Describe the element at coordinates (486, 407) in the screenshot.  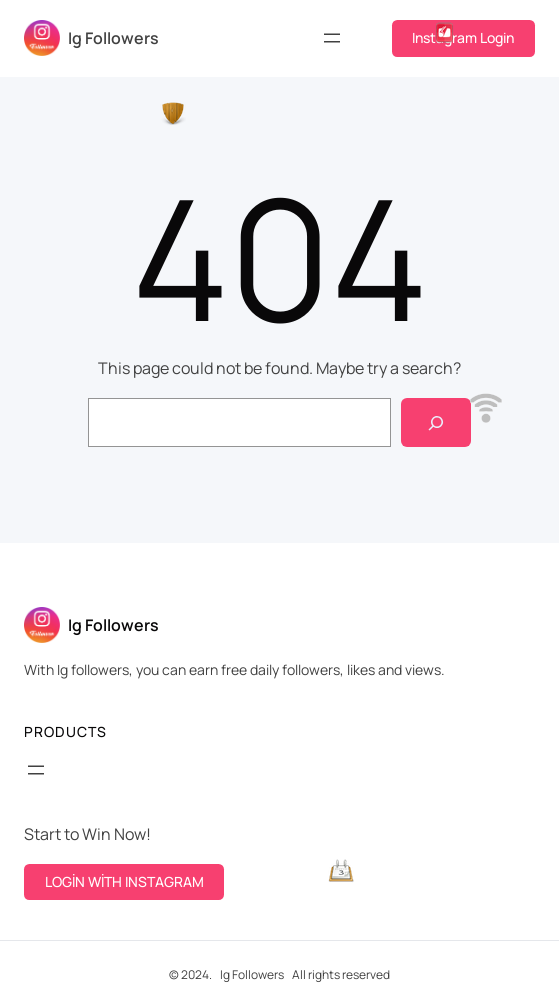
I see `indicates wireless network connection status` at that location.